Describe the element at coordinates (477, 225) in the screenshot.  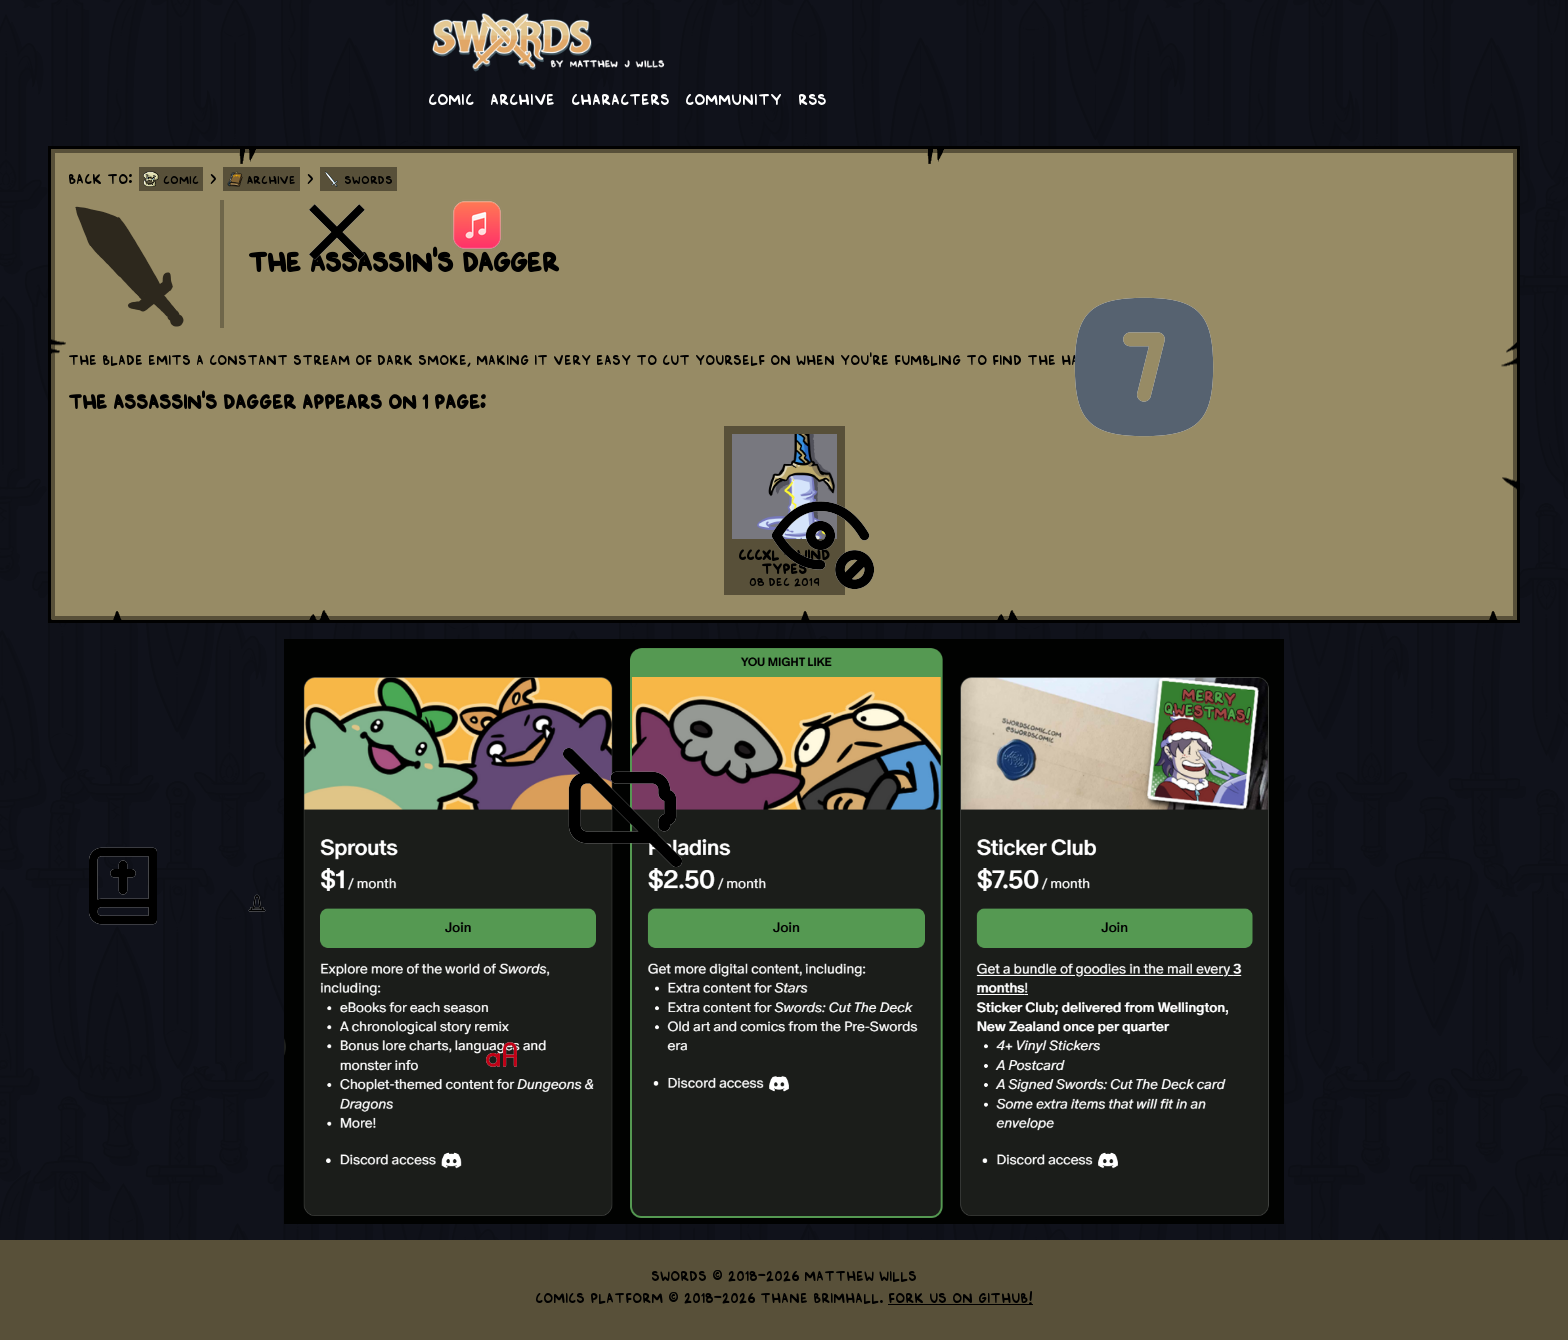
I see `open music or audio player app` at that location.